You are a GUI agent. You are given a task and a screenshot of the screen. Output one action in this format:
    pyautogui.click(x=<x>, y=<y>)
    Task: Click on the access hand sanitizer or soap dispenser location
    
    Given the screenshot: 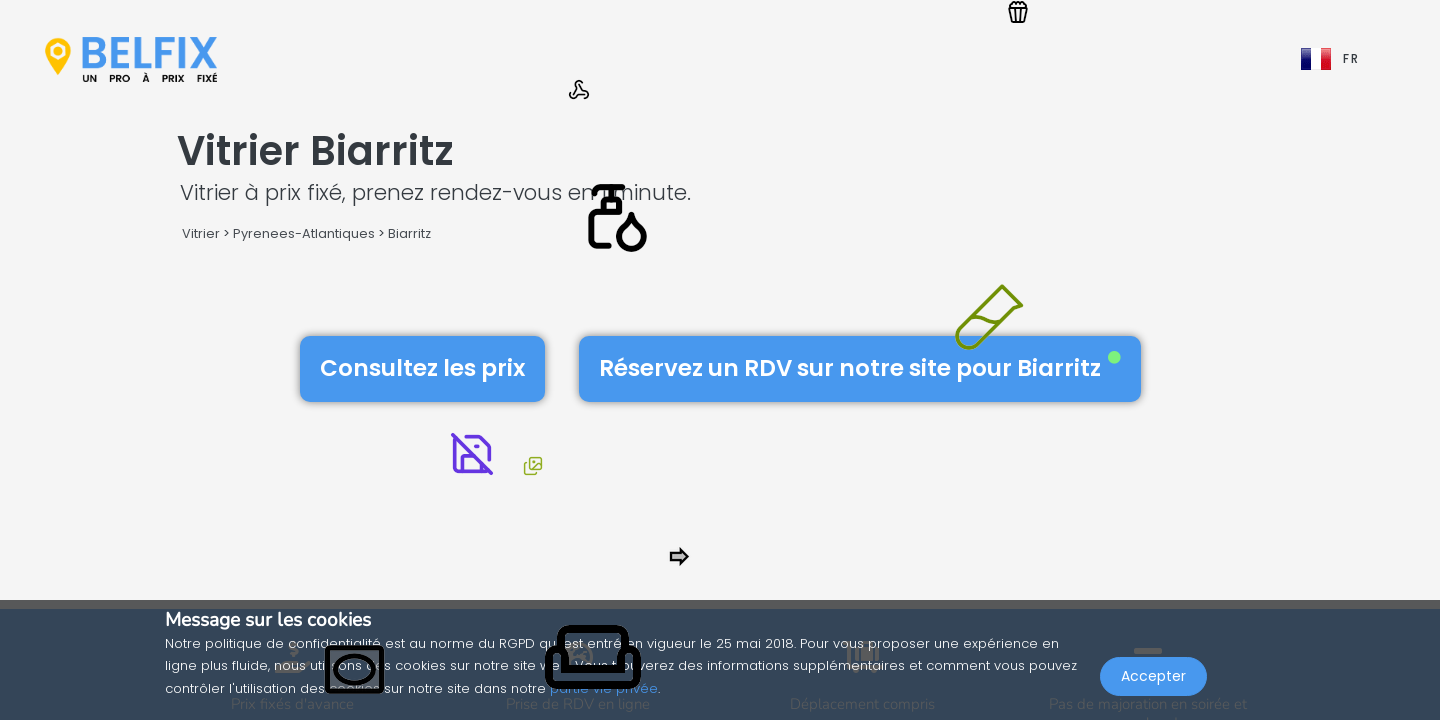 What is the action you would take?
    pyautogui.click(x=616, y=218)
    